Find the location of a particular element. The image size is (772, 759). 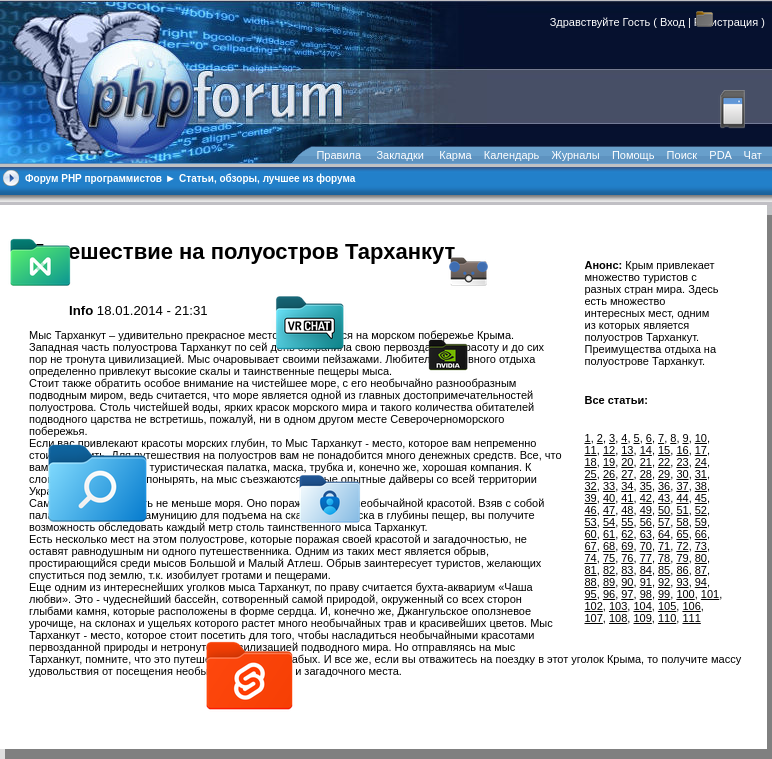

memory stick pro duo storage device is located at coordinates (732, 109).